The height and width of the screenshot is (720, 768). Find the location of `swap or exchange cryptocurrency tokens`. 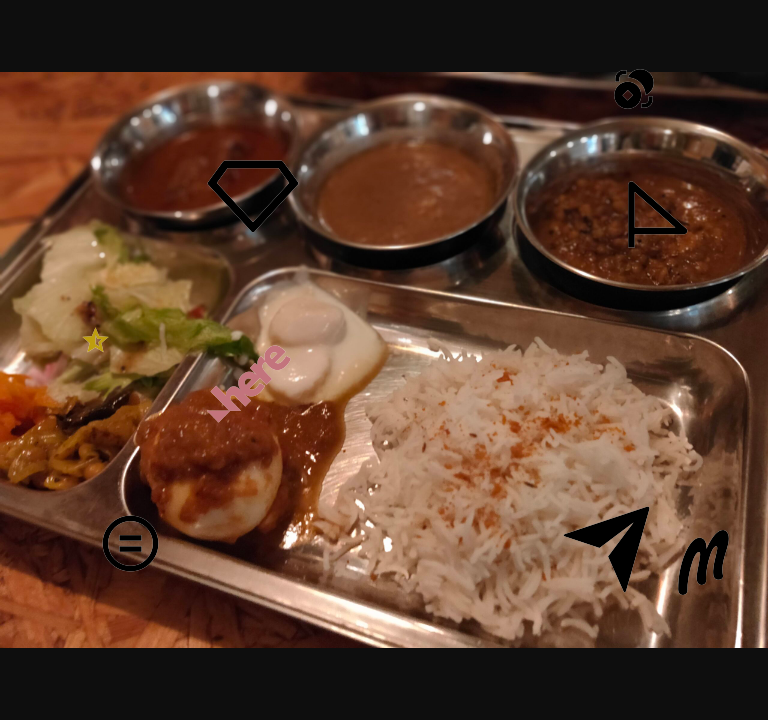

swap or exchange cryptocurrency tokens is located at coordinates (634, 89).